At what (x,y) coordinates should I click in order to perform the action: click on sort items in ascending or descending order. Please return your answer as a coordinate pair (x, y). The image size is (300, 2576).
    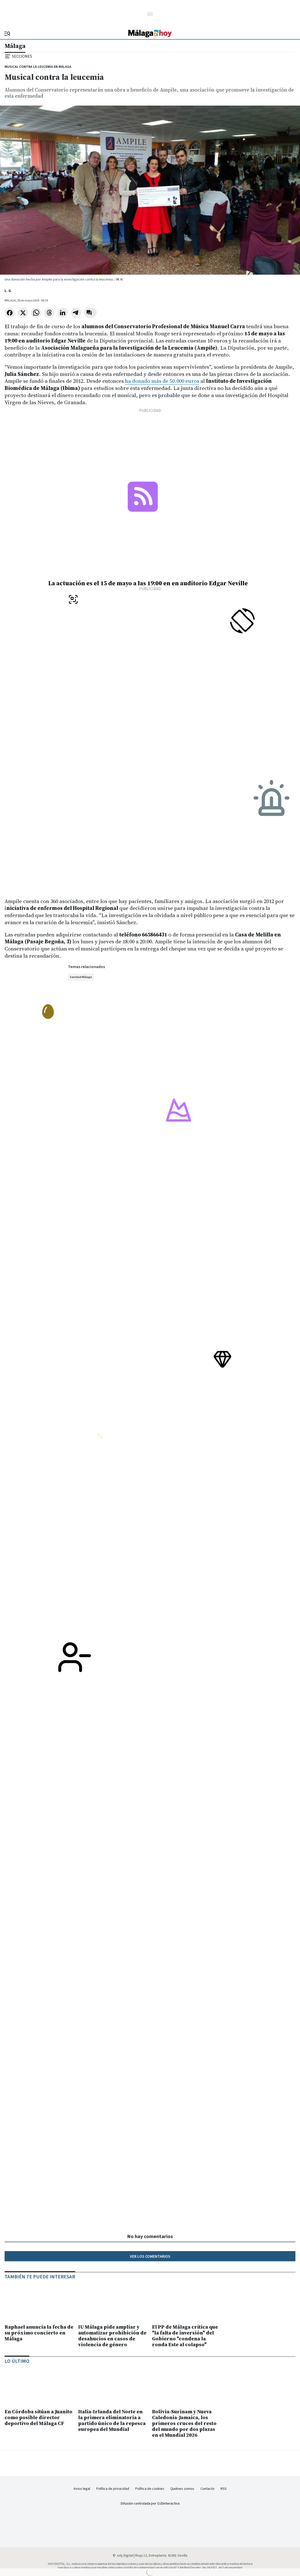
    Looking at the image, I should click on (100, 1436).